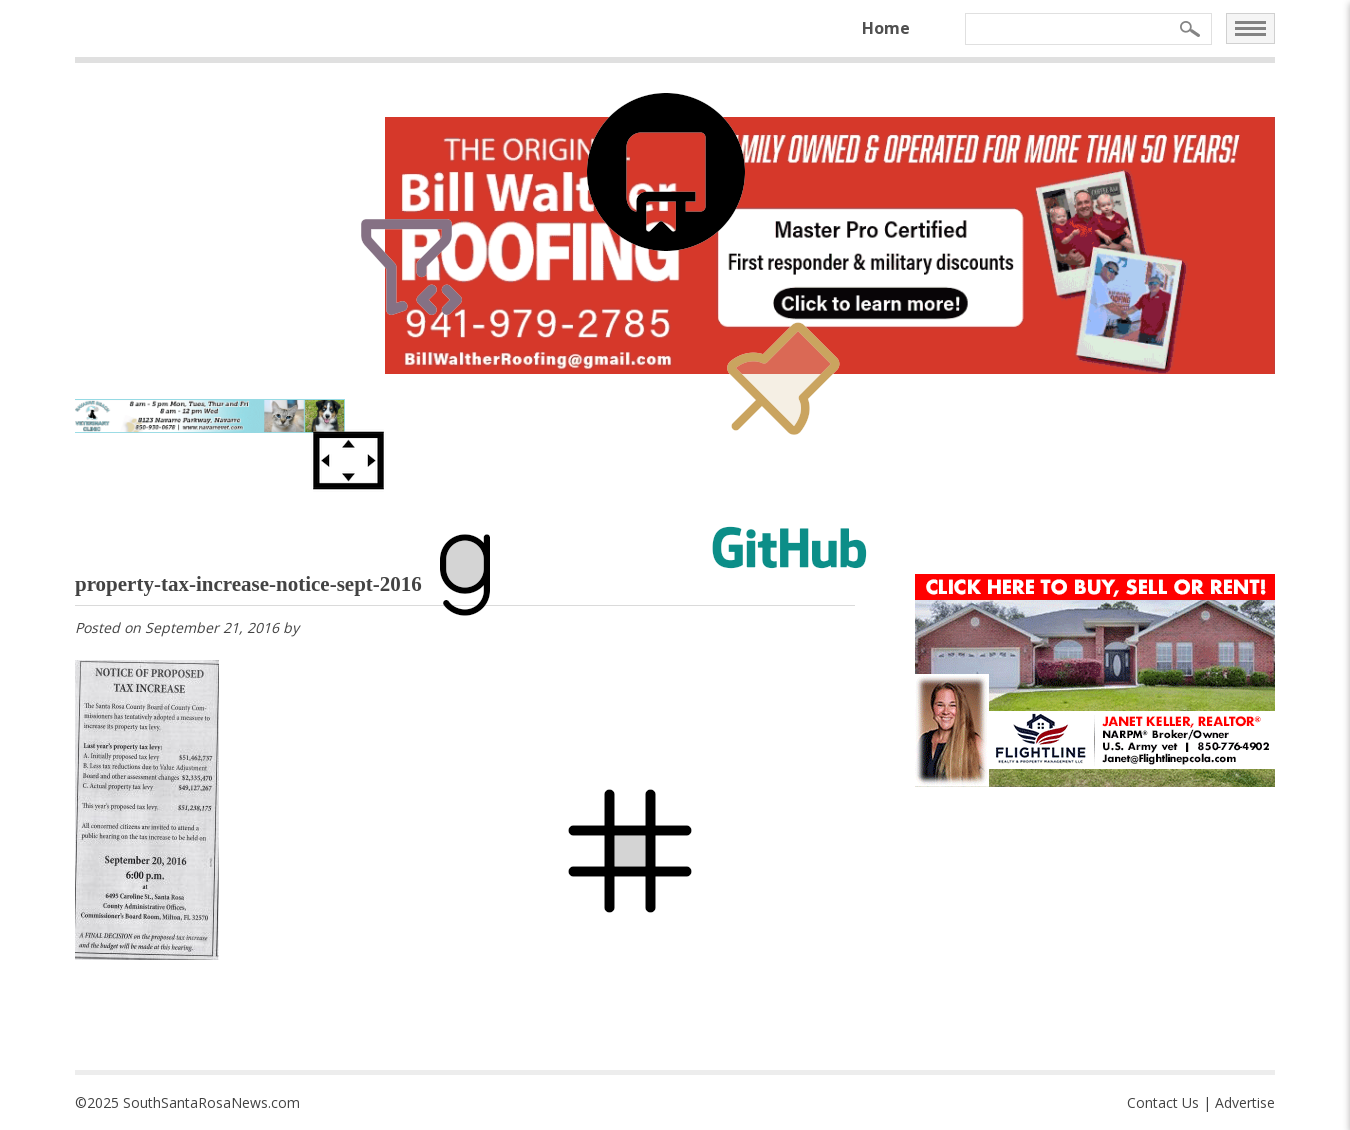  I want to click on filter results using code or custom query, so click(406, 264).